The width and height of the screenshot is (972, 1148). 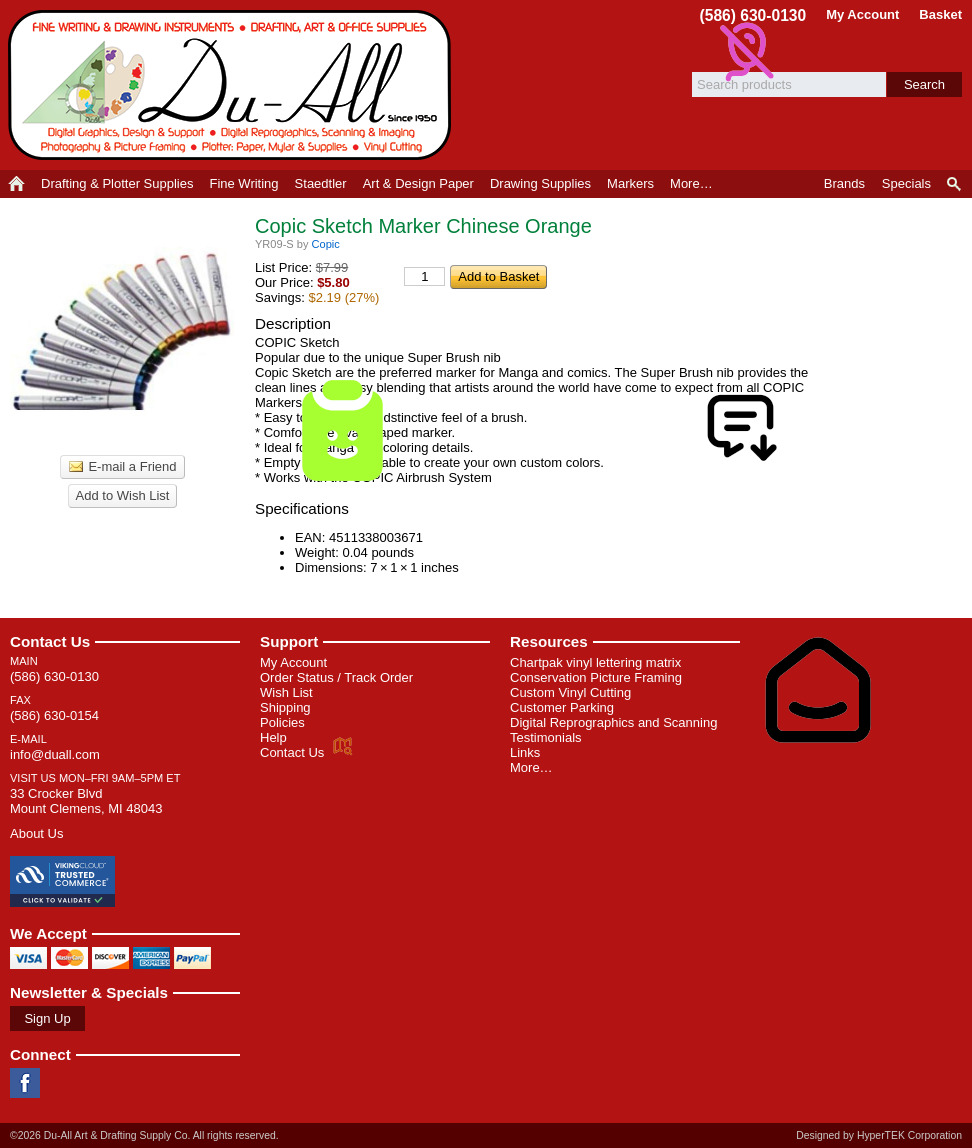 I want to click on download message or conversation, so click(x=740, y=424).